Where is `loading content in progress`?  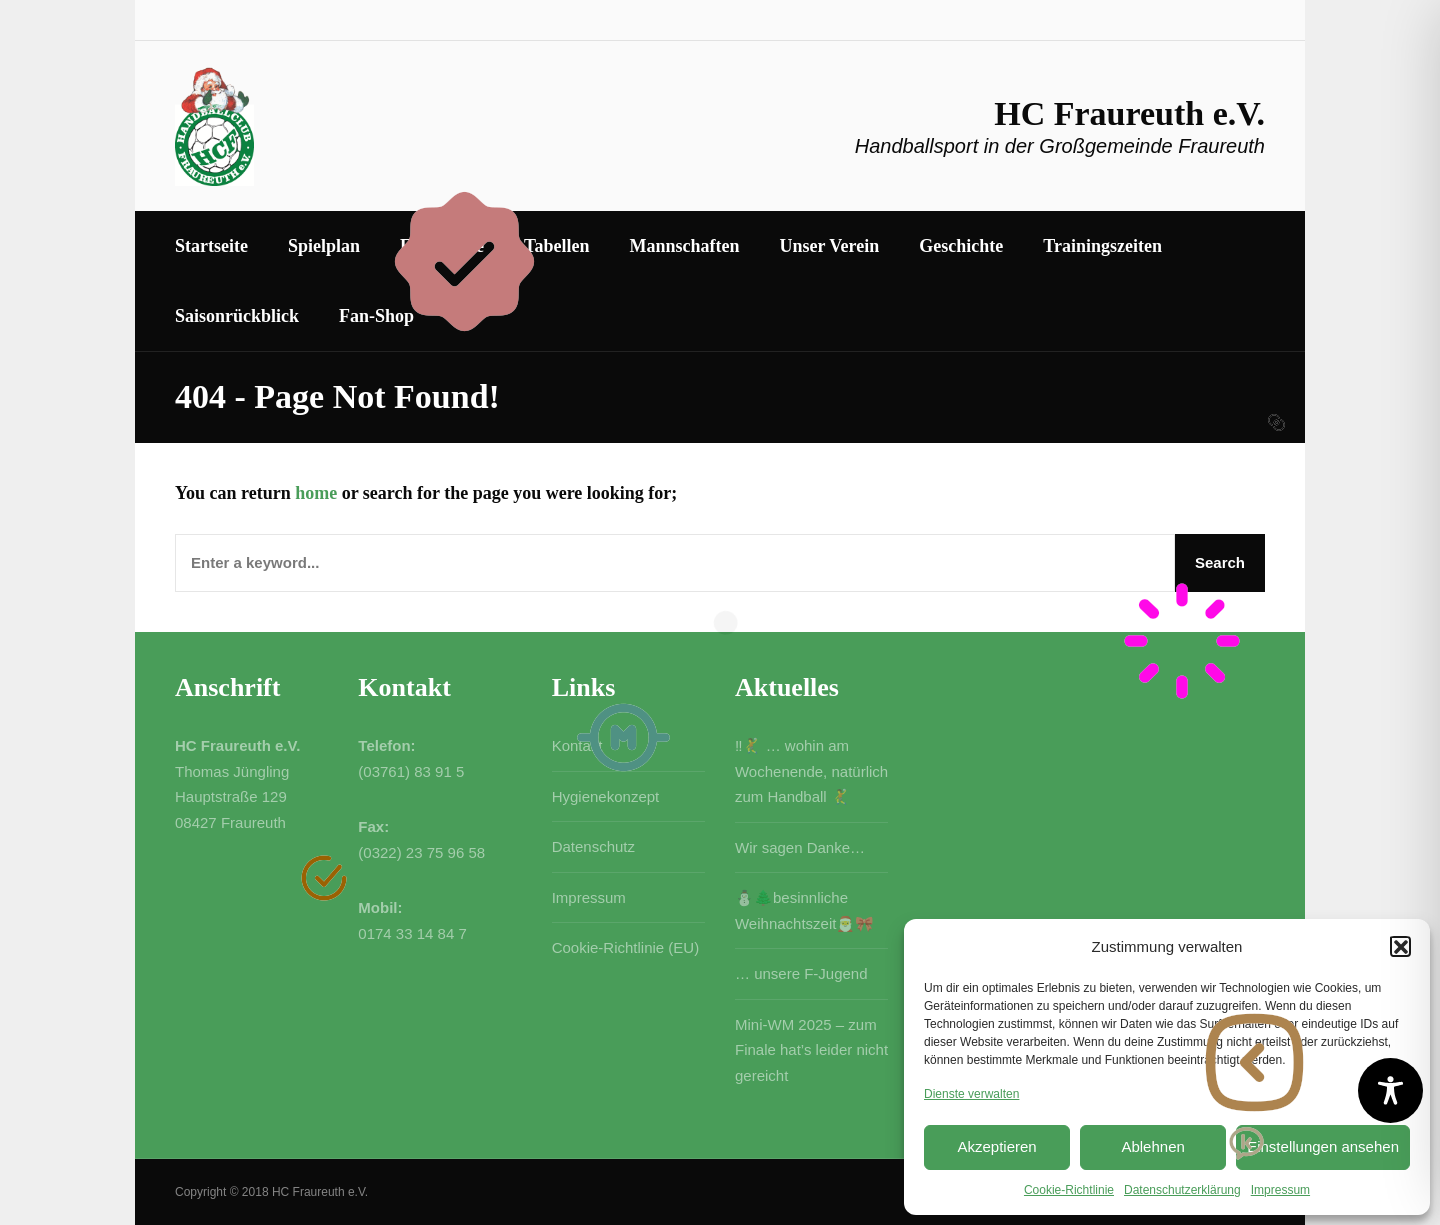
loading content in progress is located at coordinates (1182, 641).